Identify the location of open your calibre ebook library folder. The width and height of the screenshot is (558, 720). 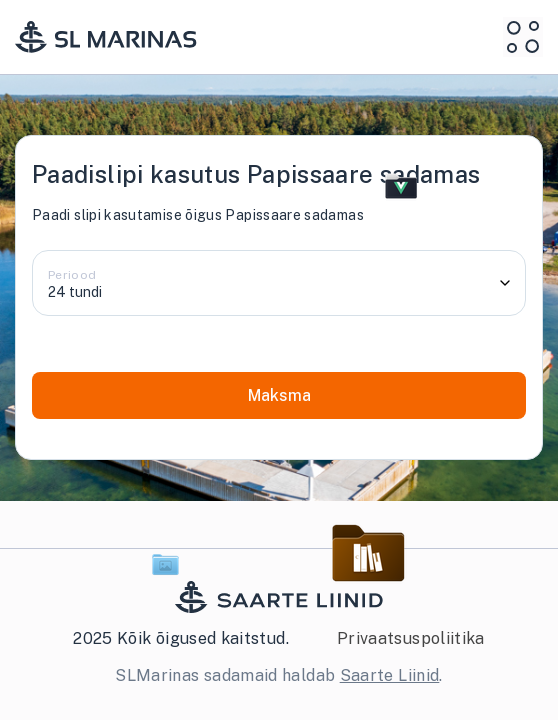
(368, 555).